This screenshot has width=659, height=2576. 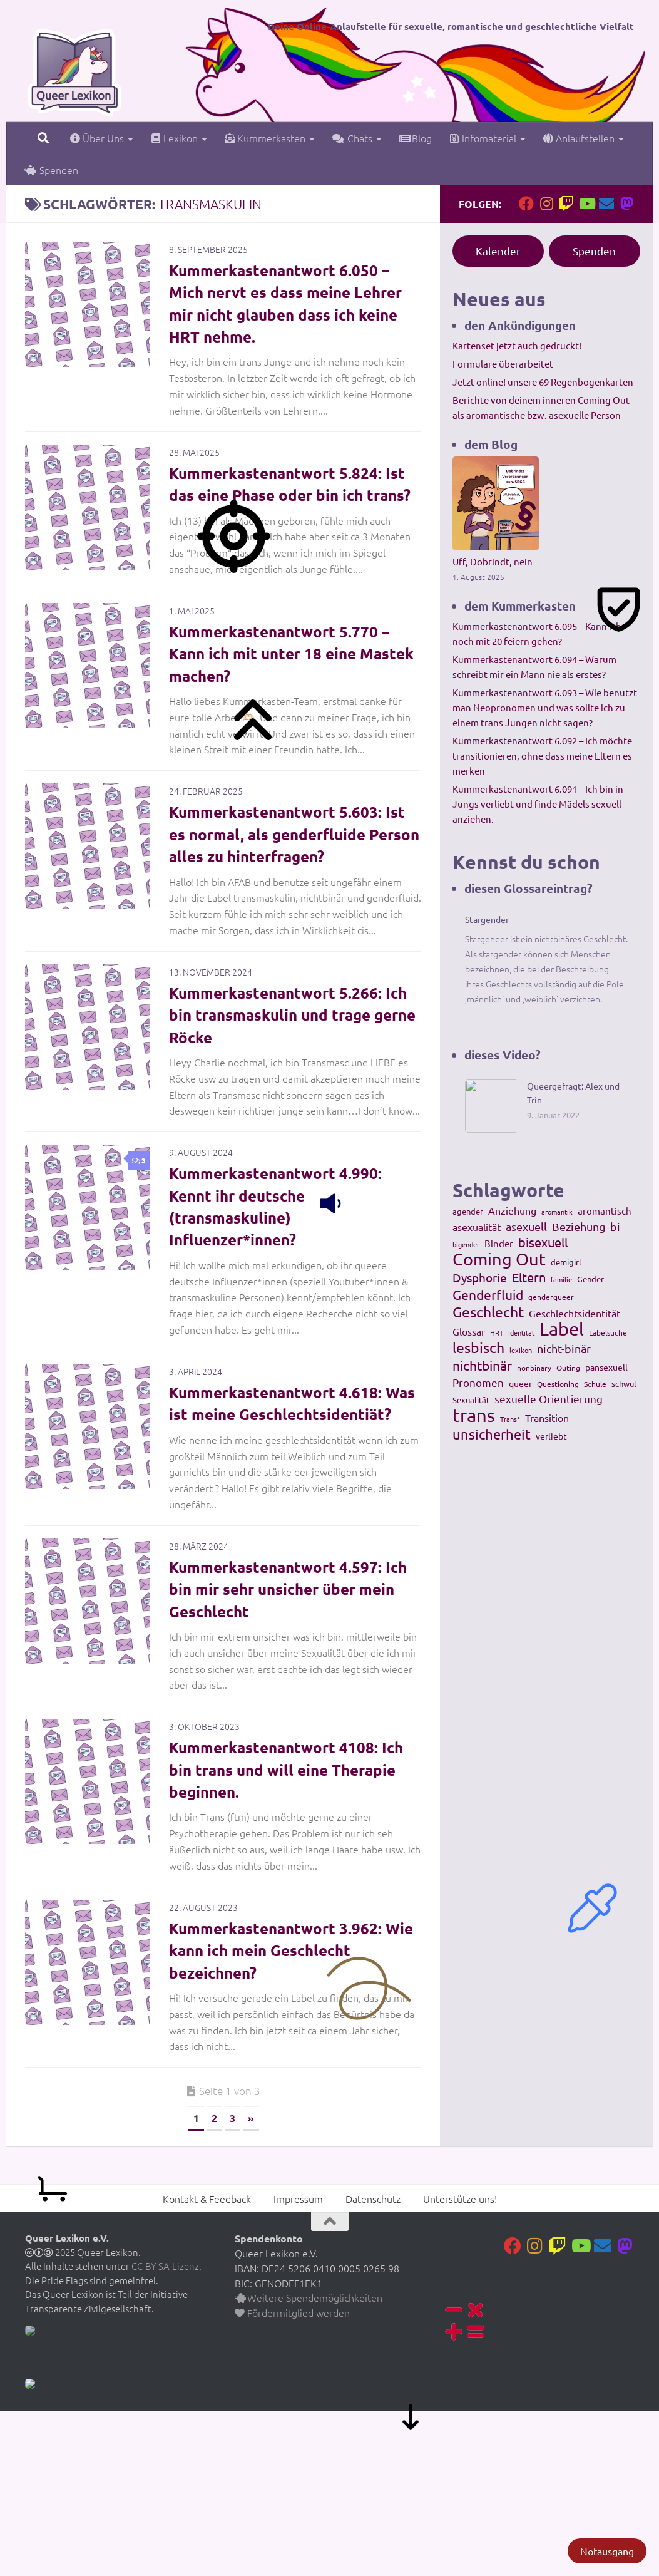 I want to click on decrease audio volume, so click(x=330, y=1203).